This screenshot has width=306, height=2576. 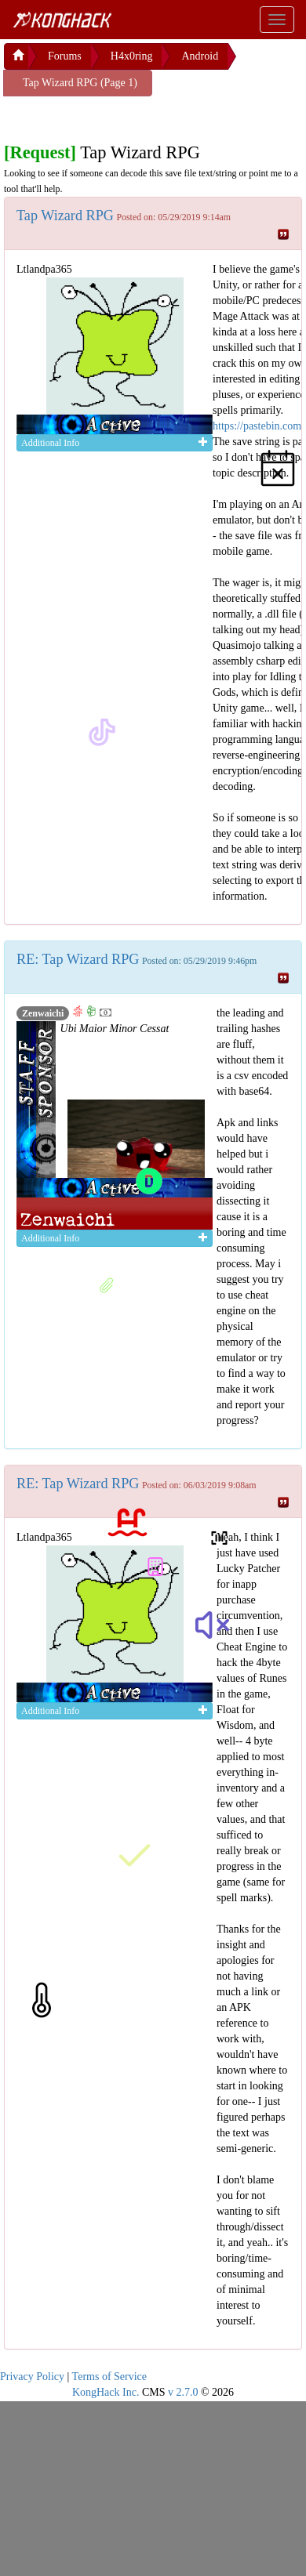 I want to click on scan a barcode, so click(x=219, y=1538).